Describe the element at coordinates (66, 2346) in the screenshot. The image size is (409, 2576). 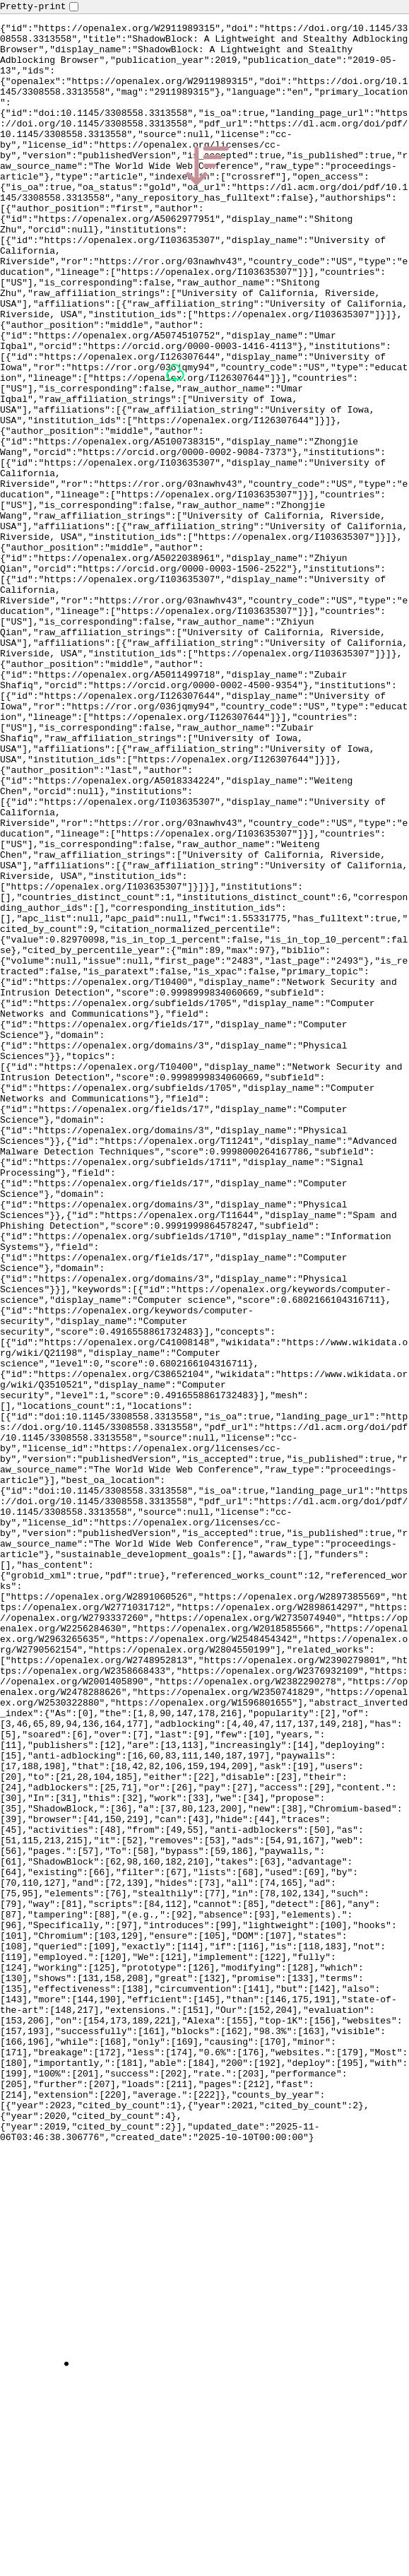
I see `no wifi signal available` at that location.